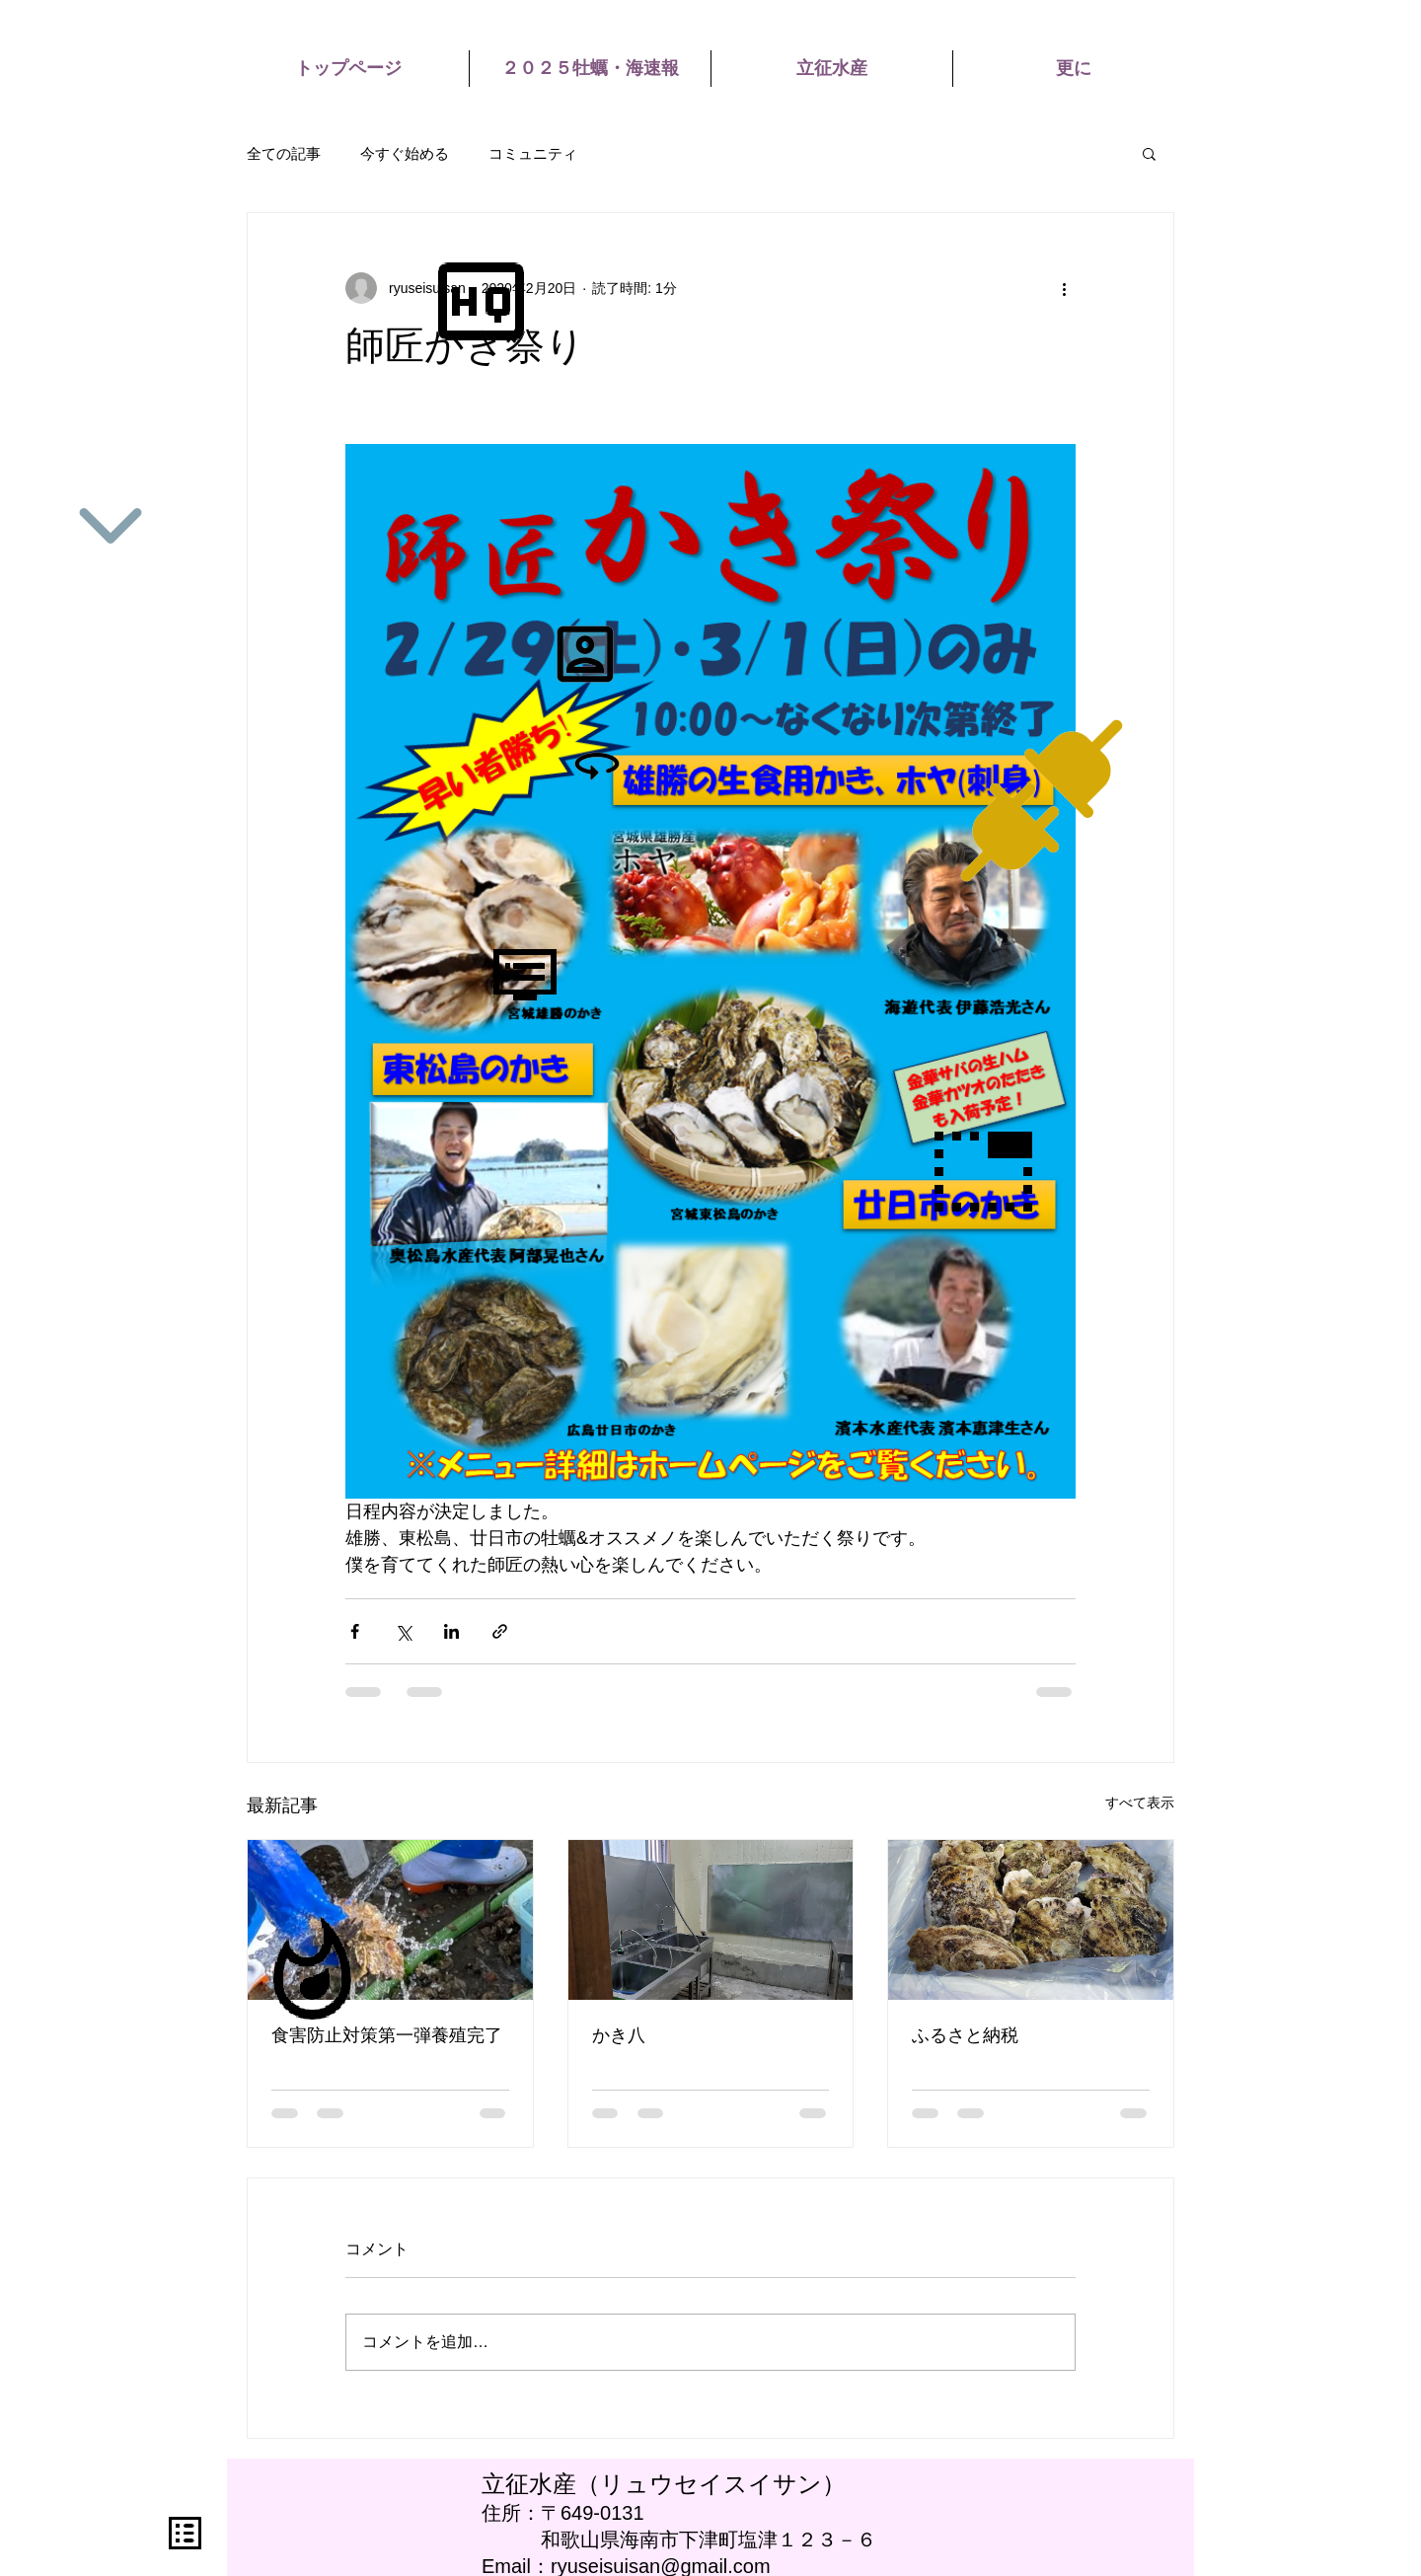 This screenshot has width=1421, height=2576. Describe the element at coordinates (111, 526) in the screenshot. I see `expand a dropdown menu or collapsed section` at that location.